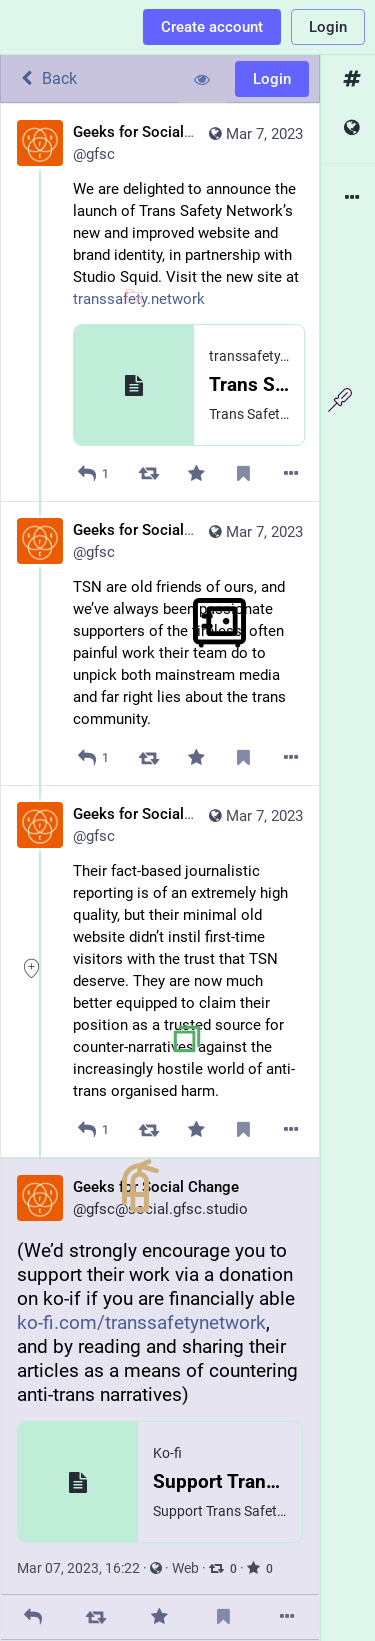 The width and height of the screenshot is (375, 1641). Describe the element at coordinates (187, 1039) in the screenshot. I see `copy to clipboard` at that location.